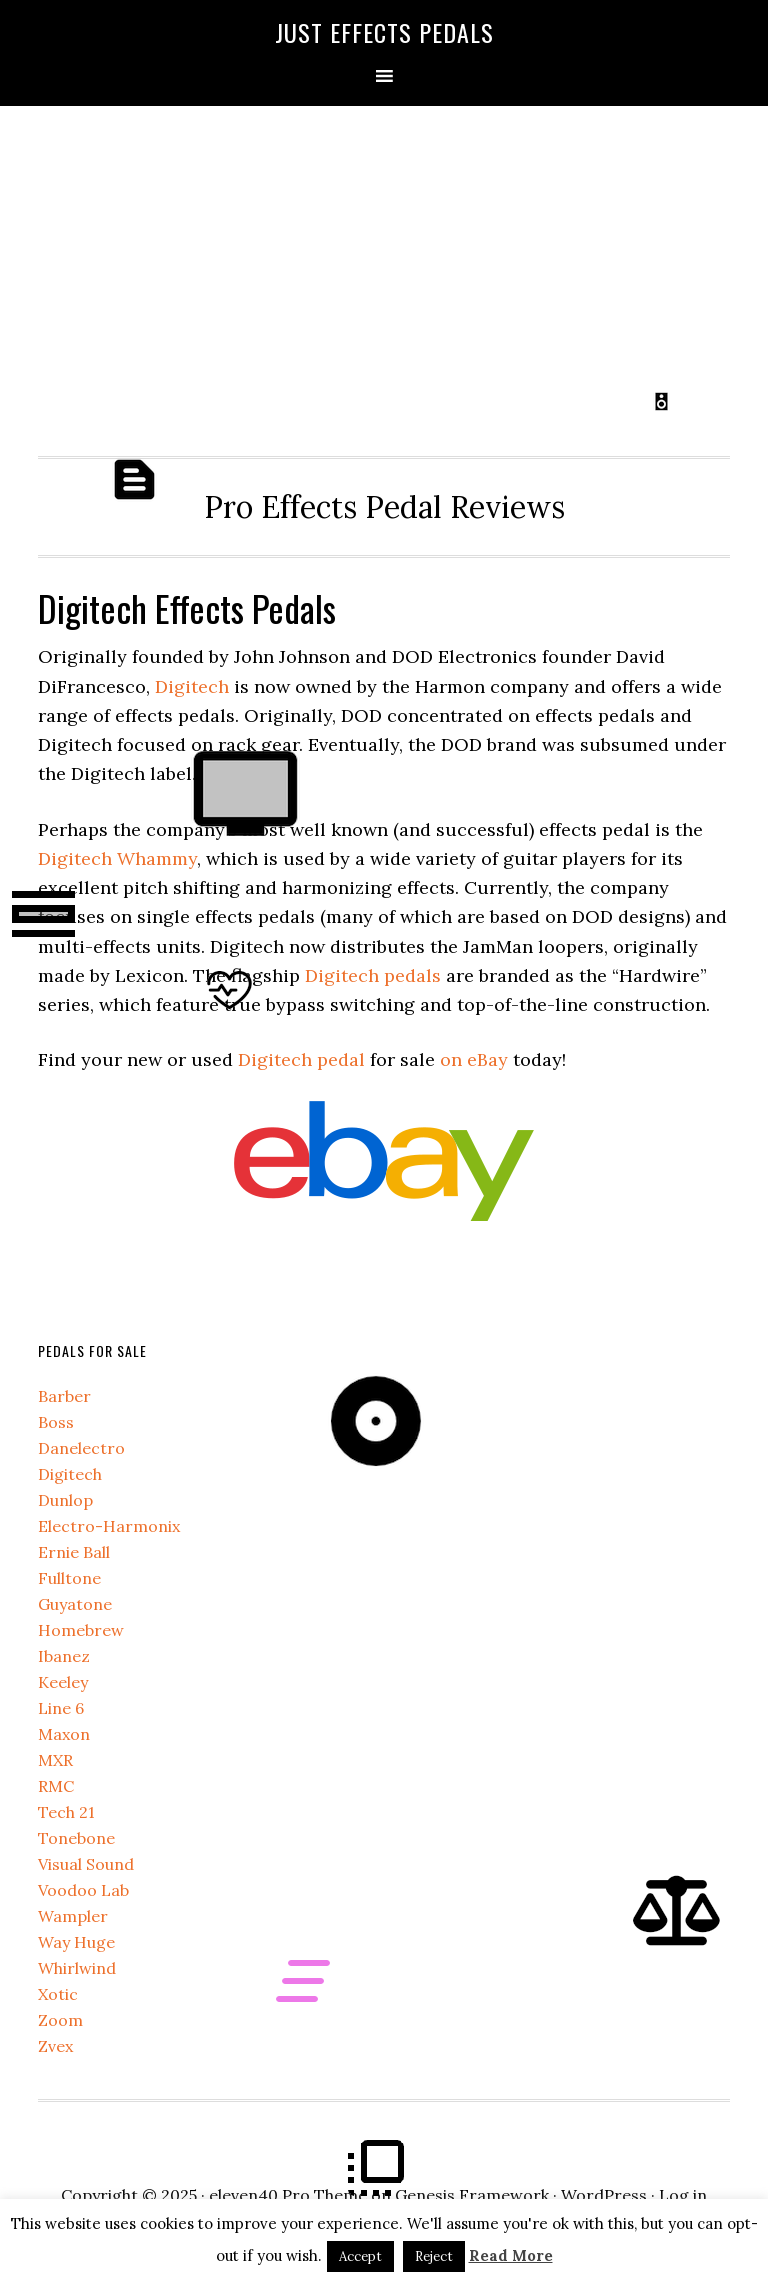 Image resolution: width=768 pixels, height=2284 pixels. I want to click on access personal video content, so click(245, 793).